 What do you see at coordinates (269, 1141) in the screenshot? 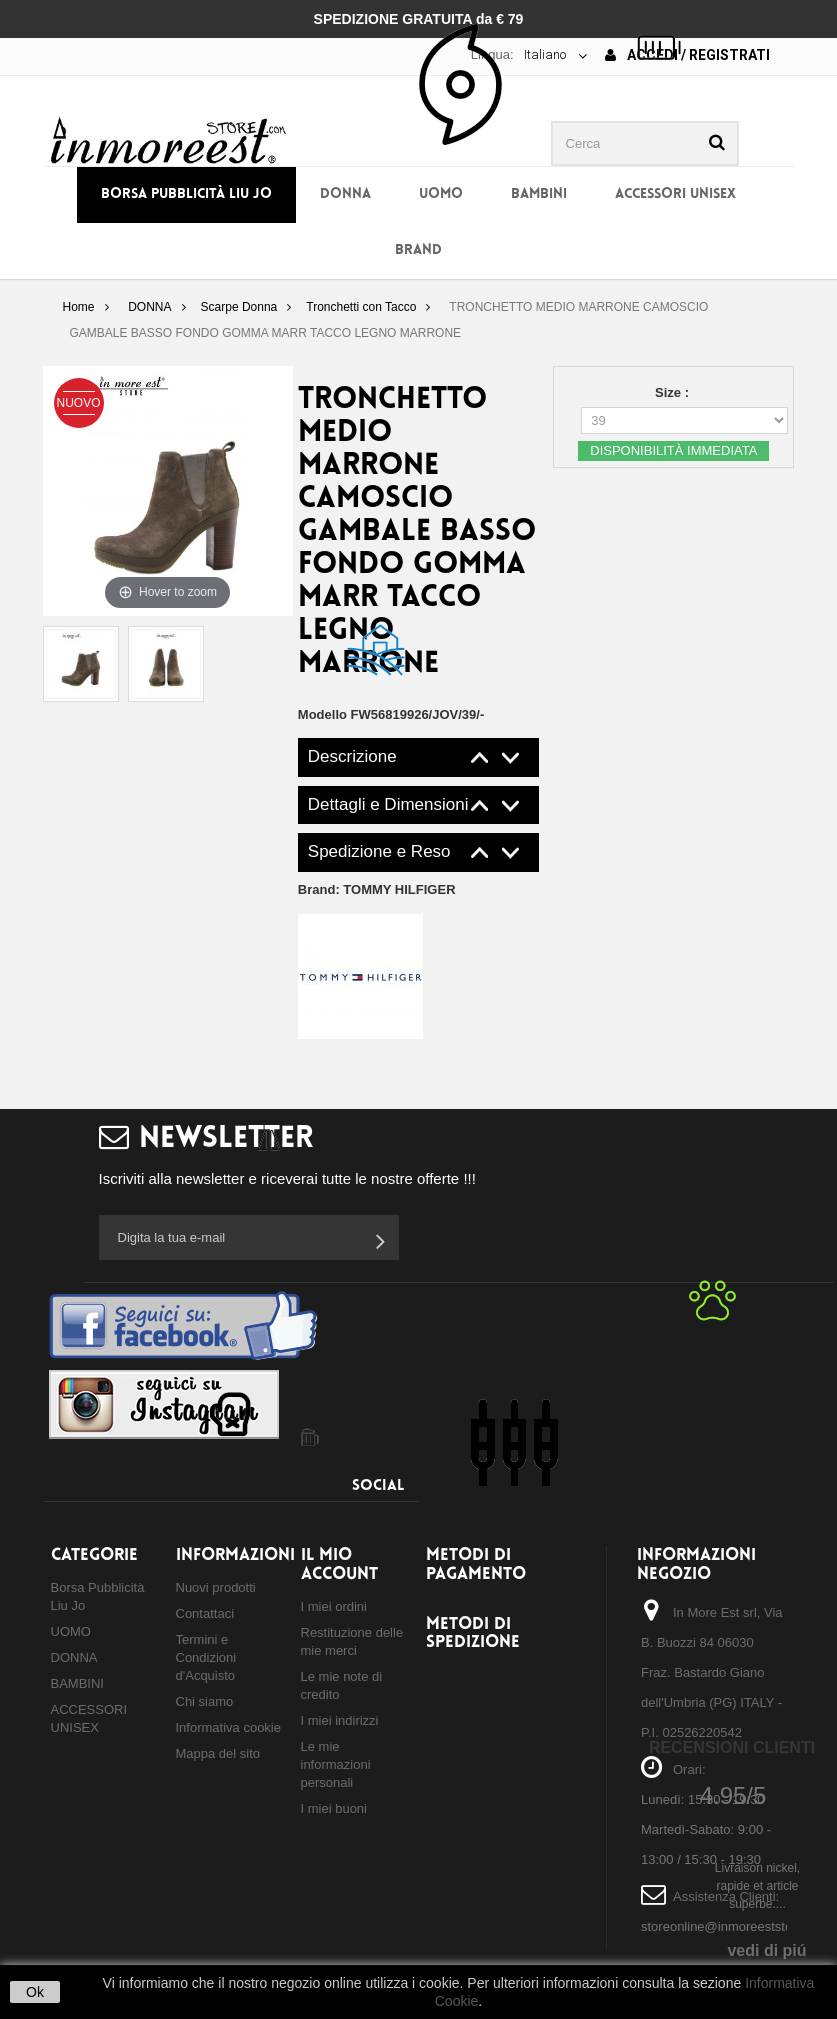
I see `flip image horizontally` at bounding box center [269, 1141].